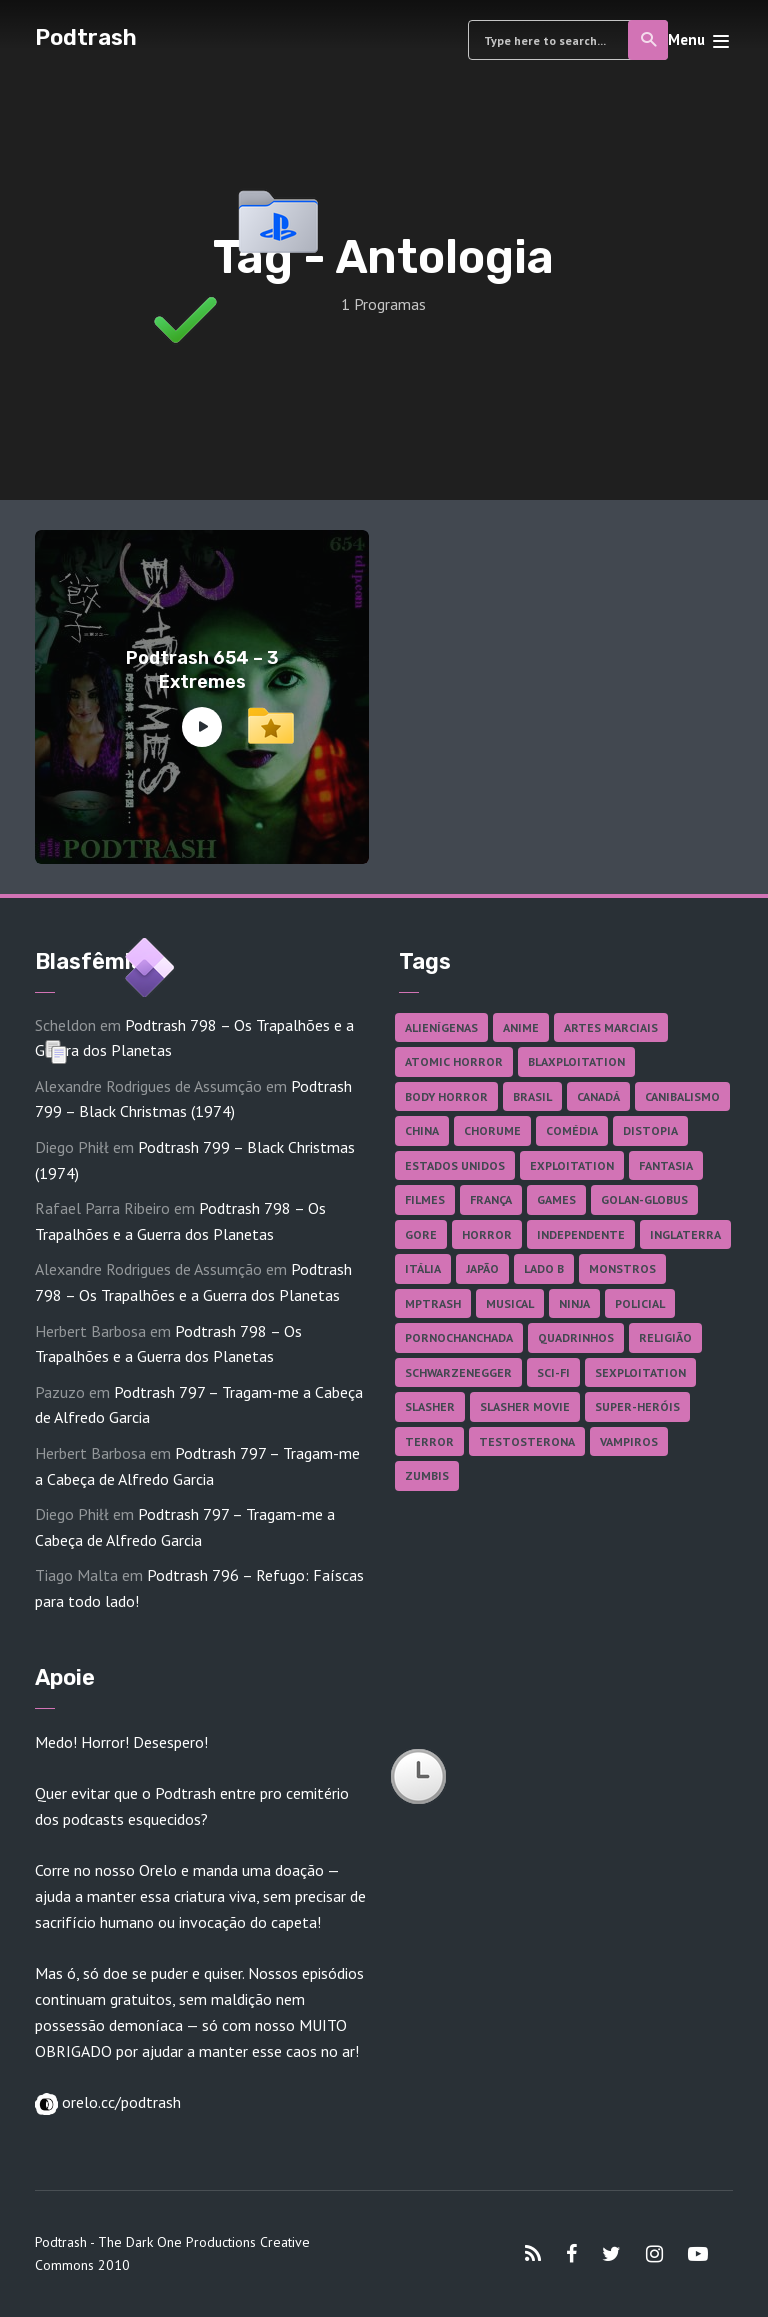 The image size is (768, 2317). I want to click on copy selected content to clipboard, so click(56, 1052).